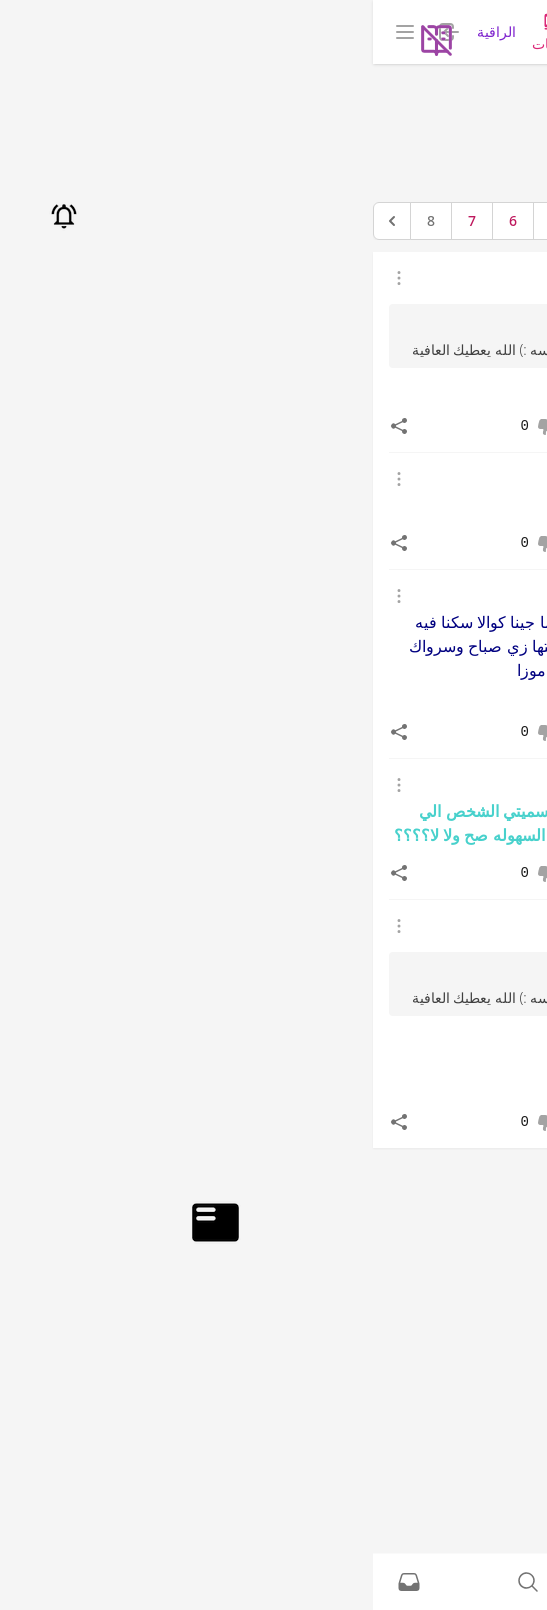 This screenshot has height=1610, width=547. I want to click on disable vocabulary or dictionary feature, so click(436, 40).